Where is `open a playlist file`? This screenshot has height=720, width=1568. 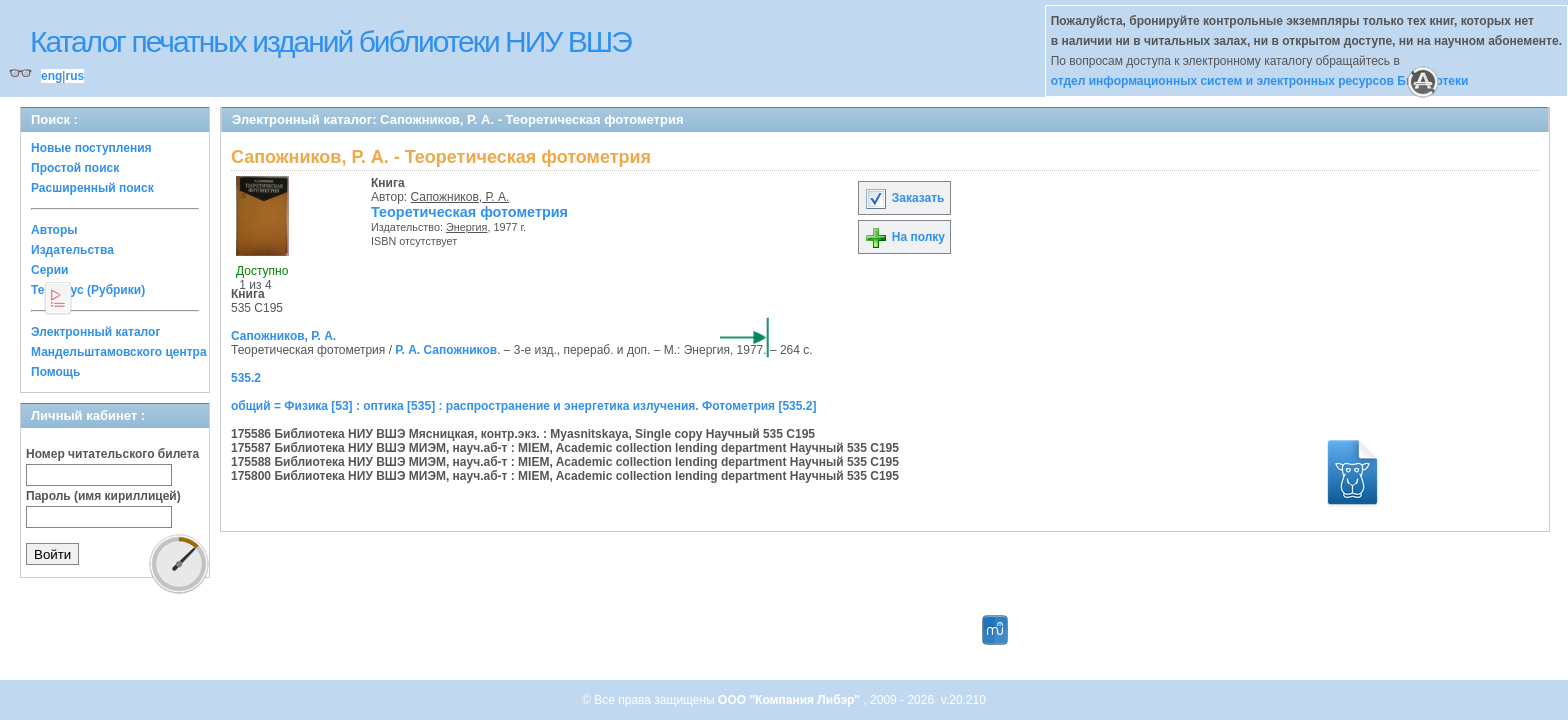
open a playlist file is located at coordinates (58, 298).